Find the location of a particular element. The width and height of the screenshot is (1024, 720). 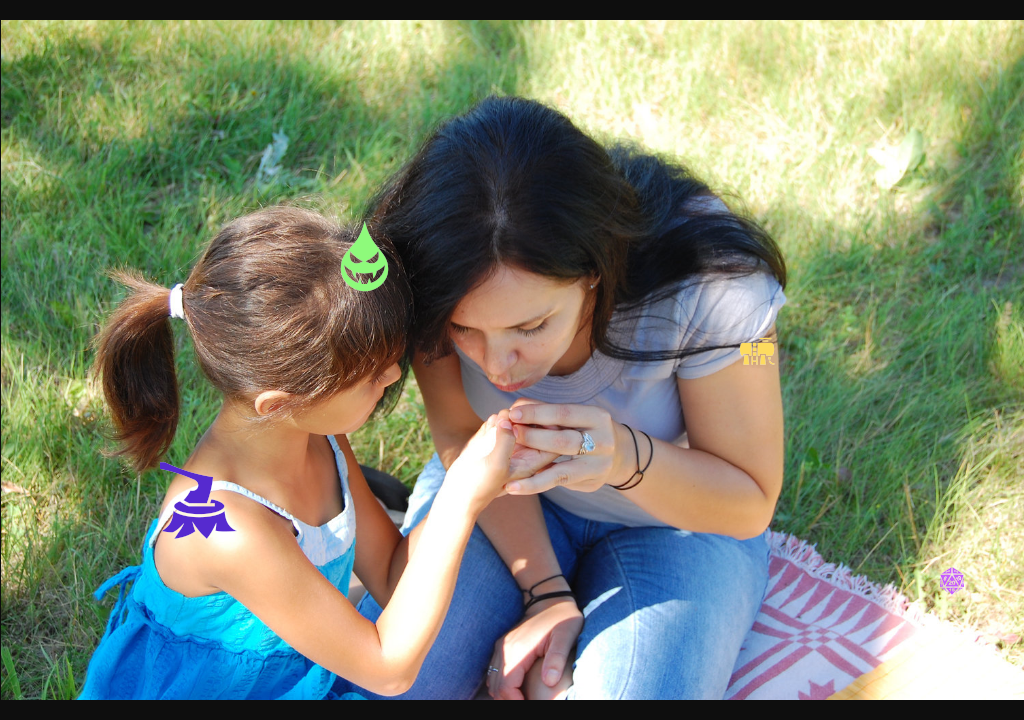

indicates poison or toxic status effect is located at coordinates (364, 256).